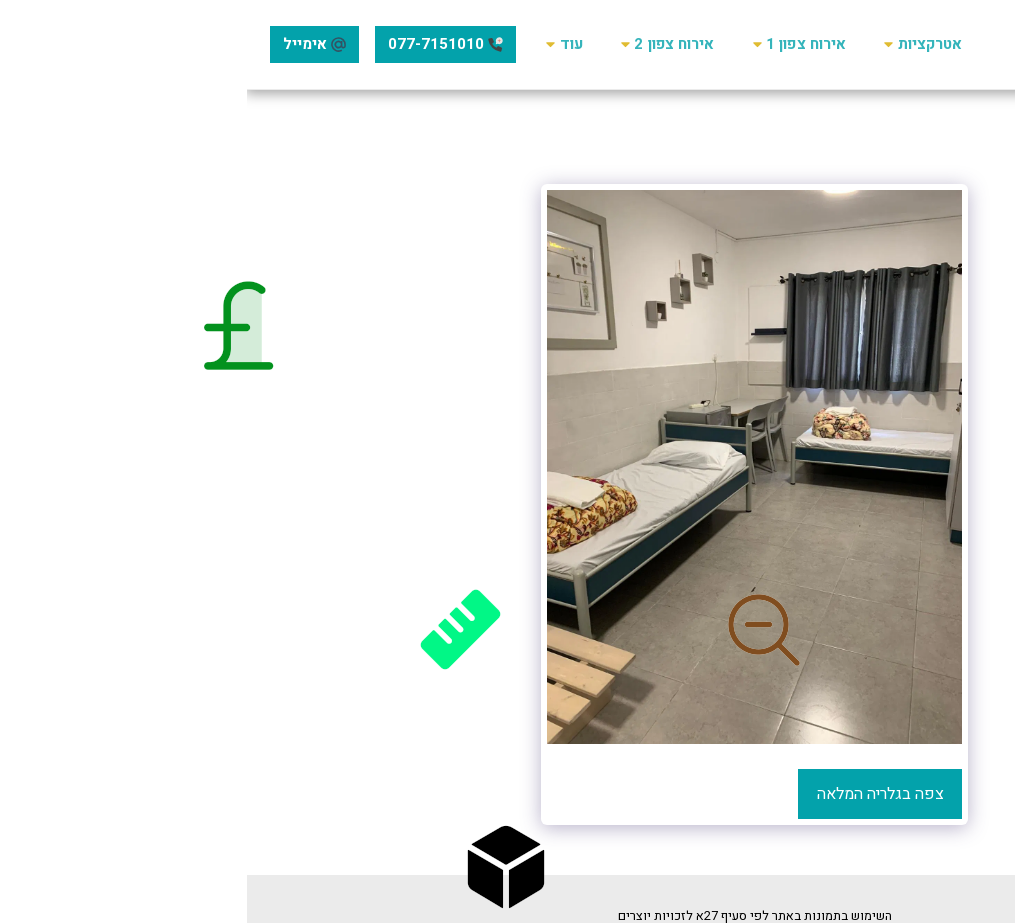  Describe the element at coordinates (506, 867) in the screenshot. I see `view 3D model or object` at that location.